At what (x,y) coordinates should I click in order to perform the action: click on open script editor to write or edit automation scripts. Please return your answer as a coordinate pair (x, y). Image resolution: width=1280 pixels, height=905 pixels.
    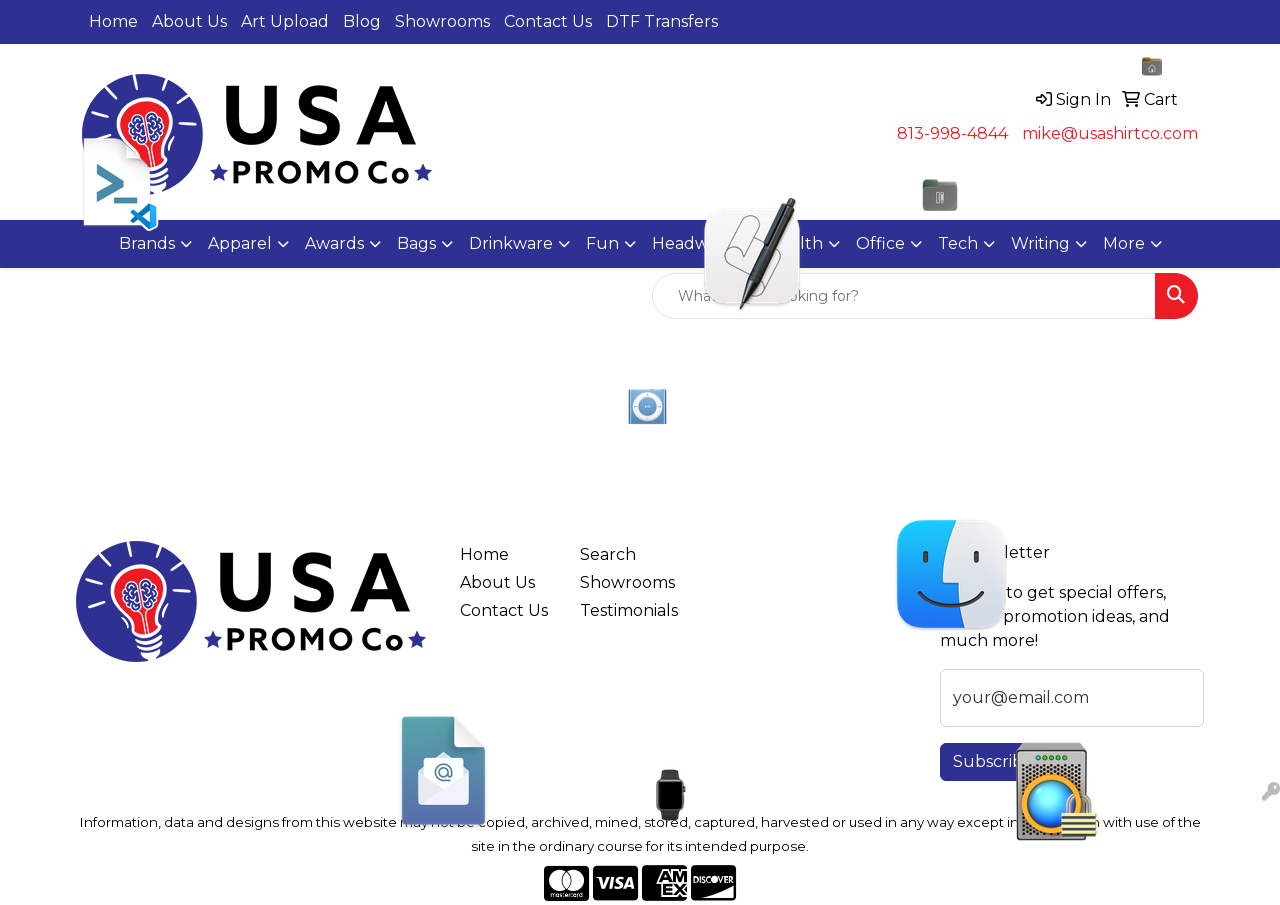
    Looking at the image, I should click on (752, 256).